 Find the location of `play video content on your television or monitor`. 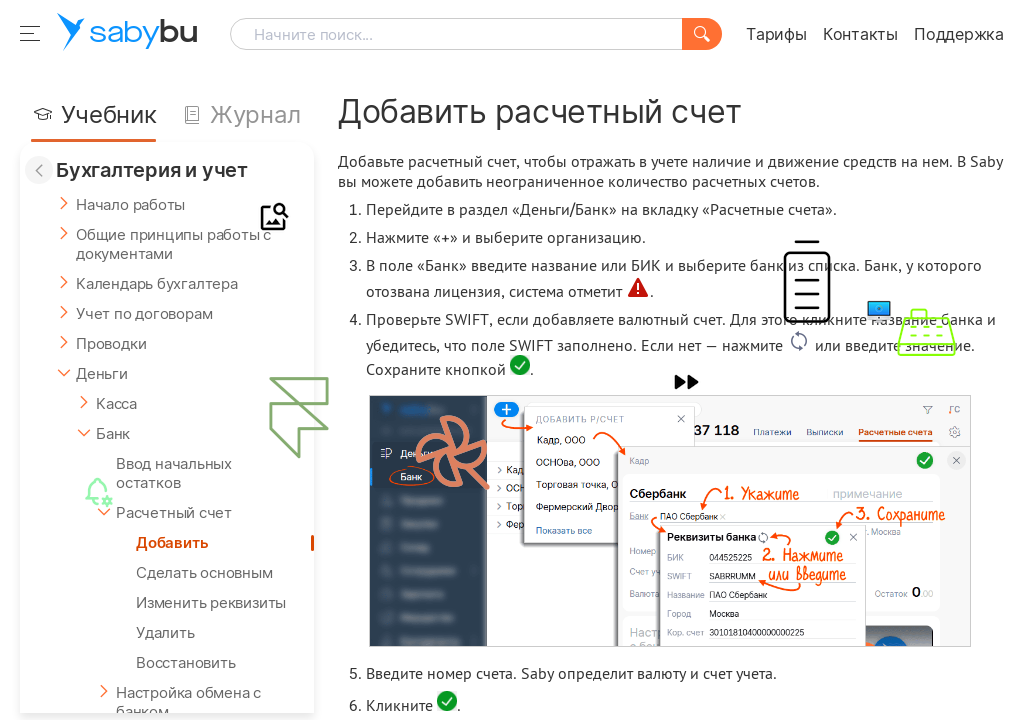

play video content on your television or monitor is located at coordinates (879, 312).